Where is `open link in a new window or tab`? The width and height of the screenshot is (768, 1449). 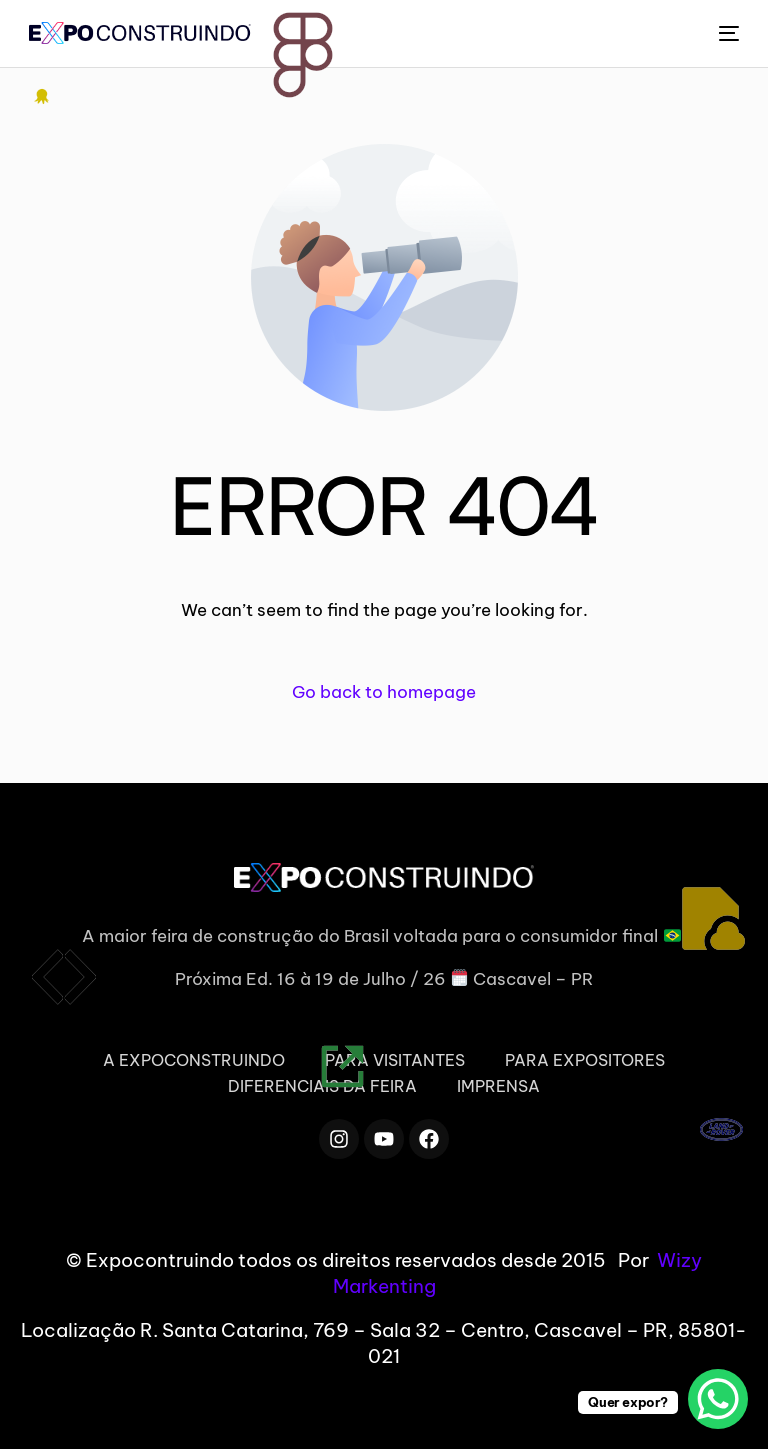 open link in a new window or tab is located at coordinates (342, 1066).